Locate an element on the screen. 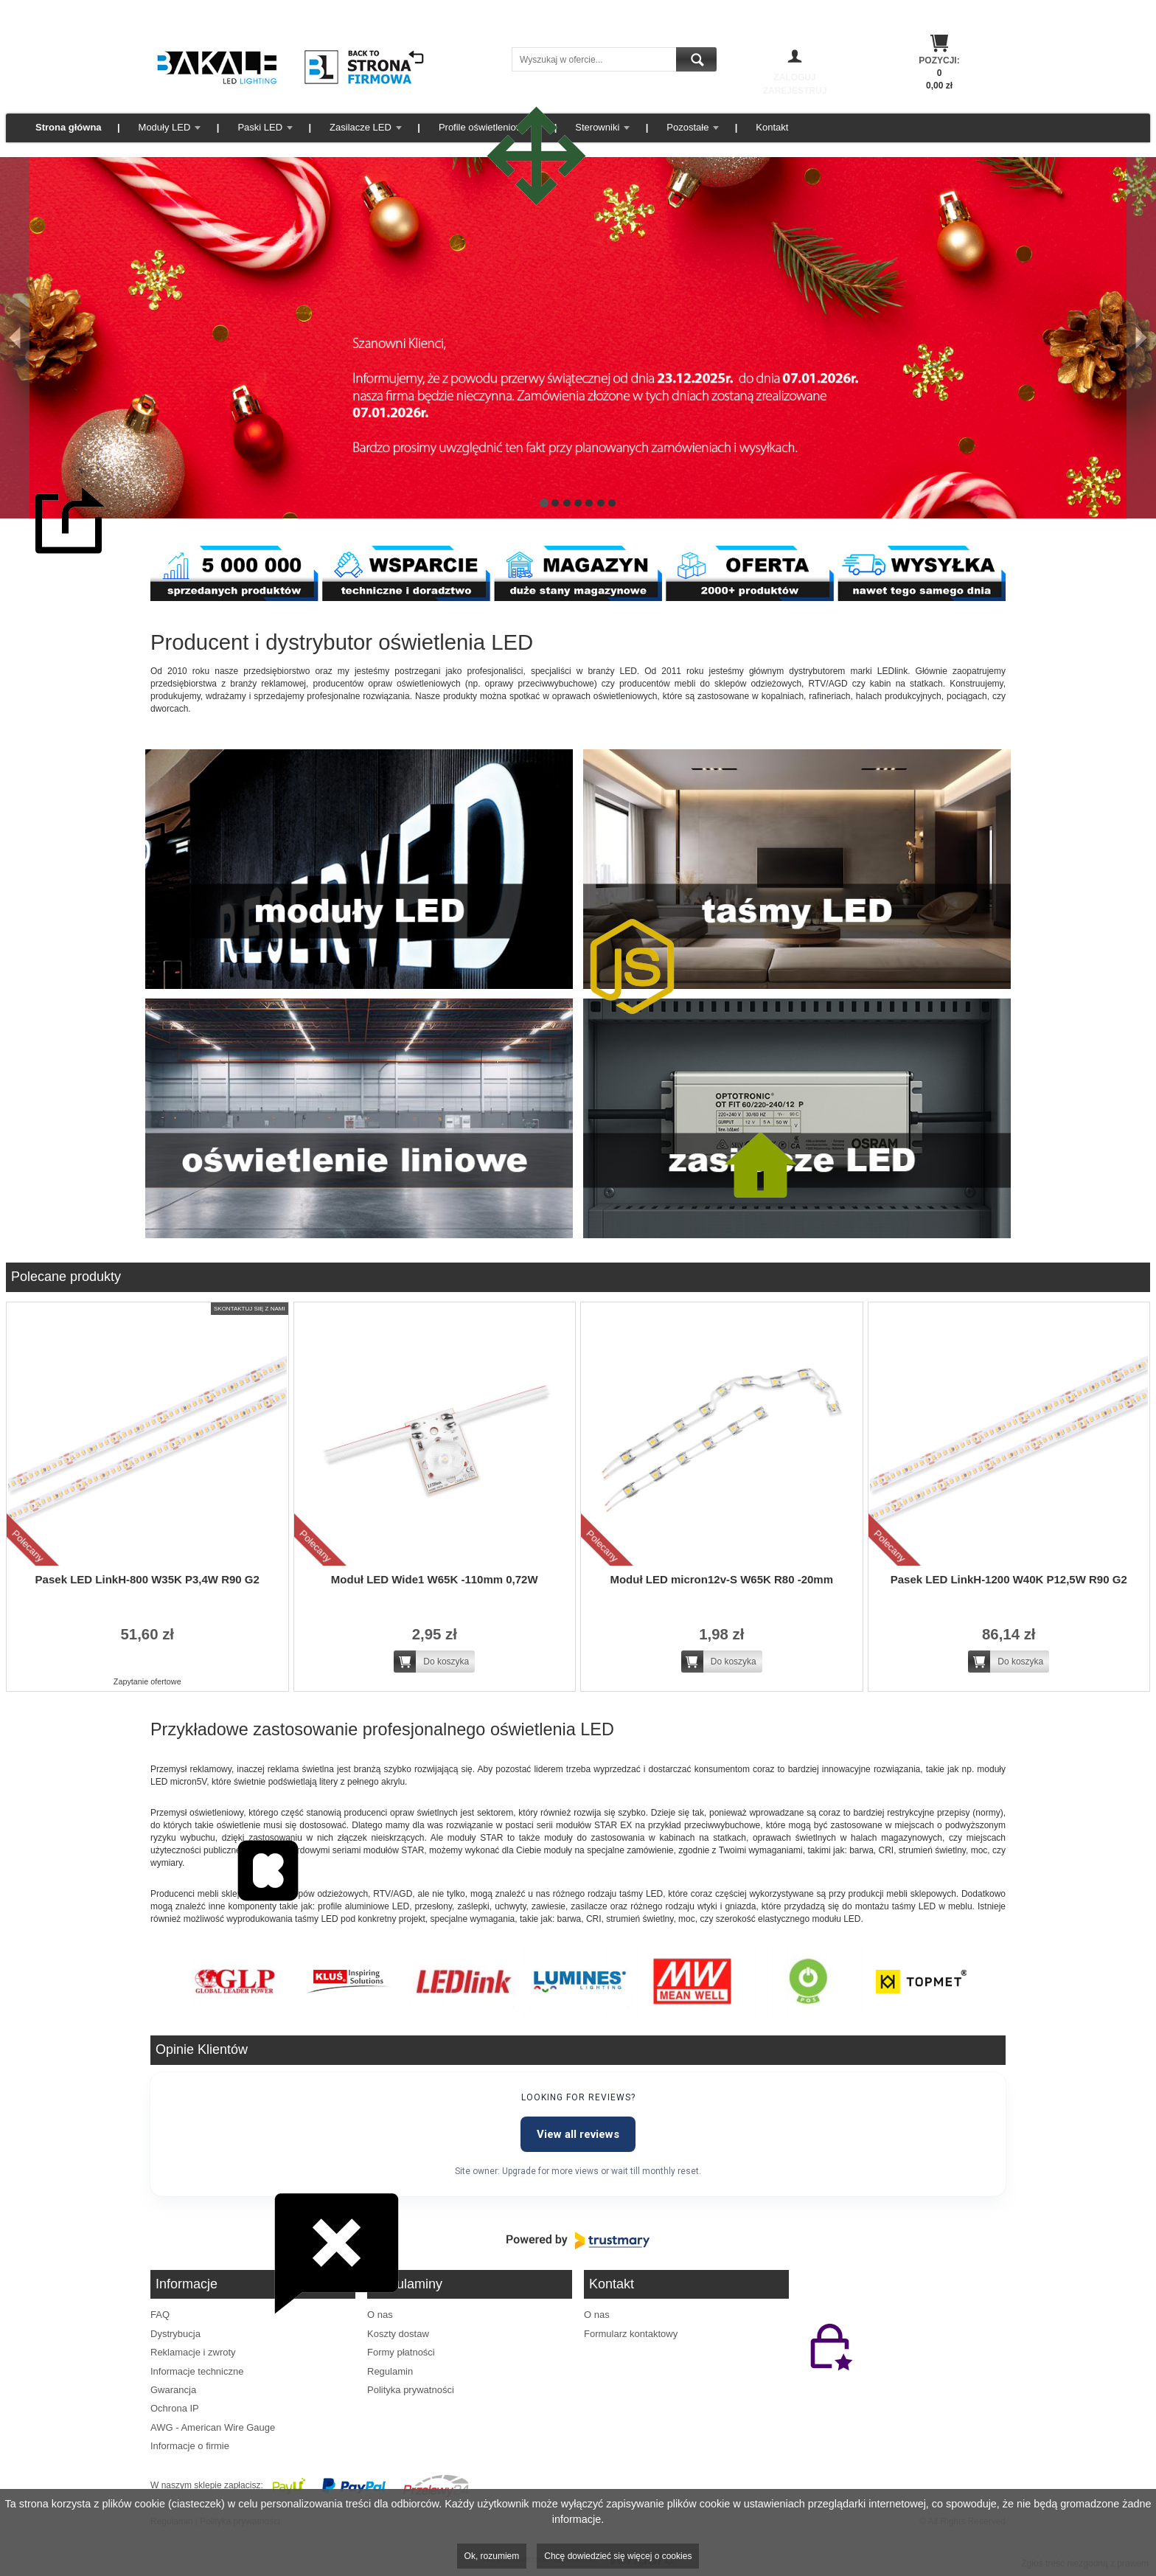 The width and height of the screenshot is (1156, 2576). share content to another app or platform is located at coordinates (69, 524).